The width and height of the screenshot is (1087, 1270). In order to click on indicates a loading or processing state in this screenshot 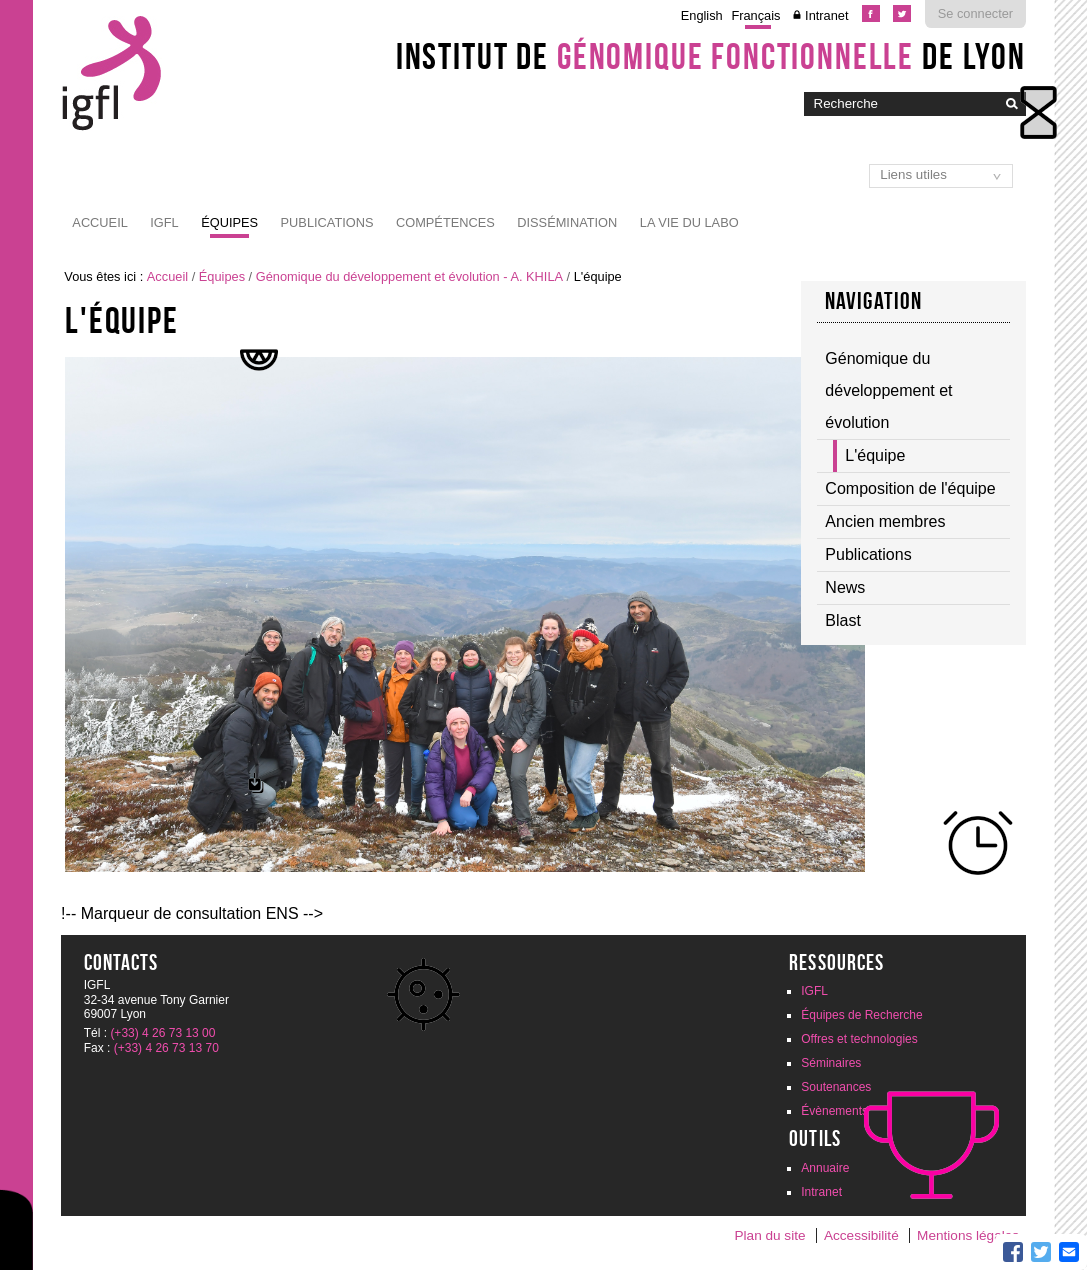, I will do `click(1038, 112)`.